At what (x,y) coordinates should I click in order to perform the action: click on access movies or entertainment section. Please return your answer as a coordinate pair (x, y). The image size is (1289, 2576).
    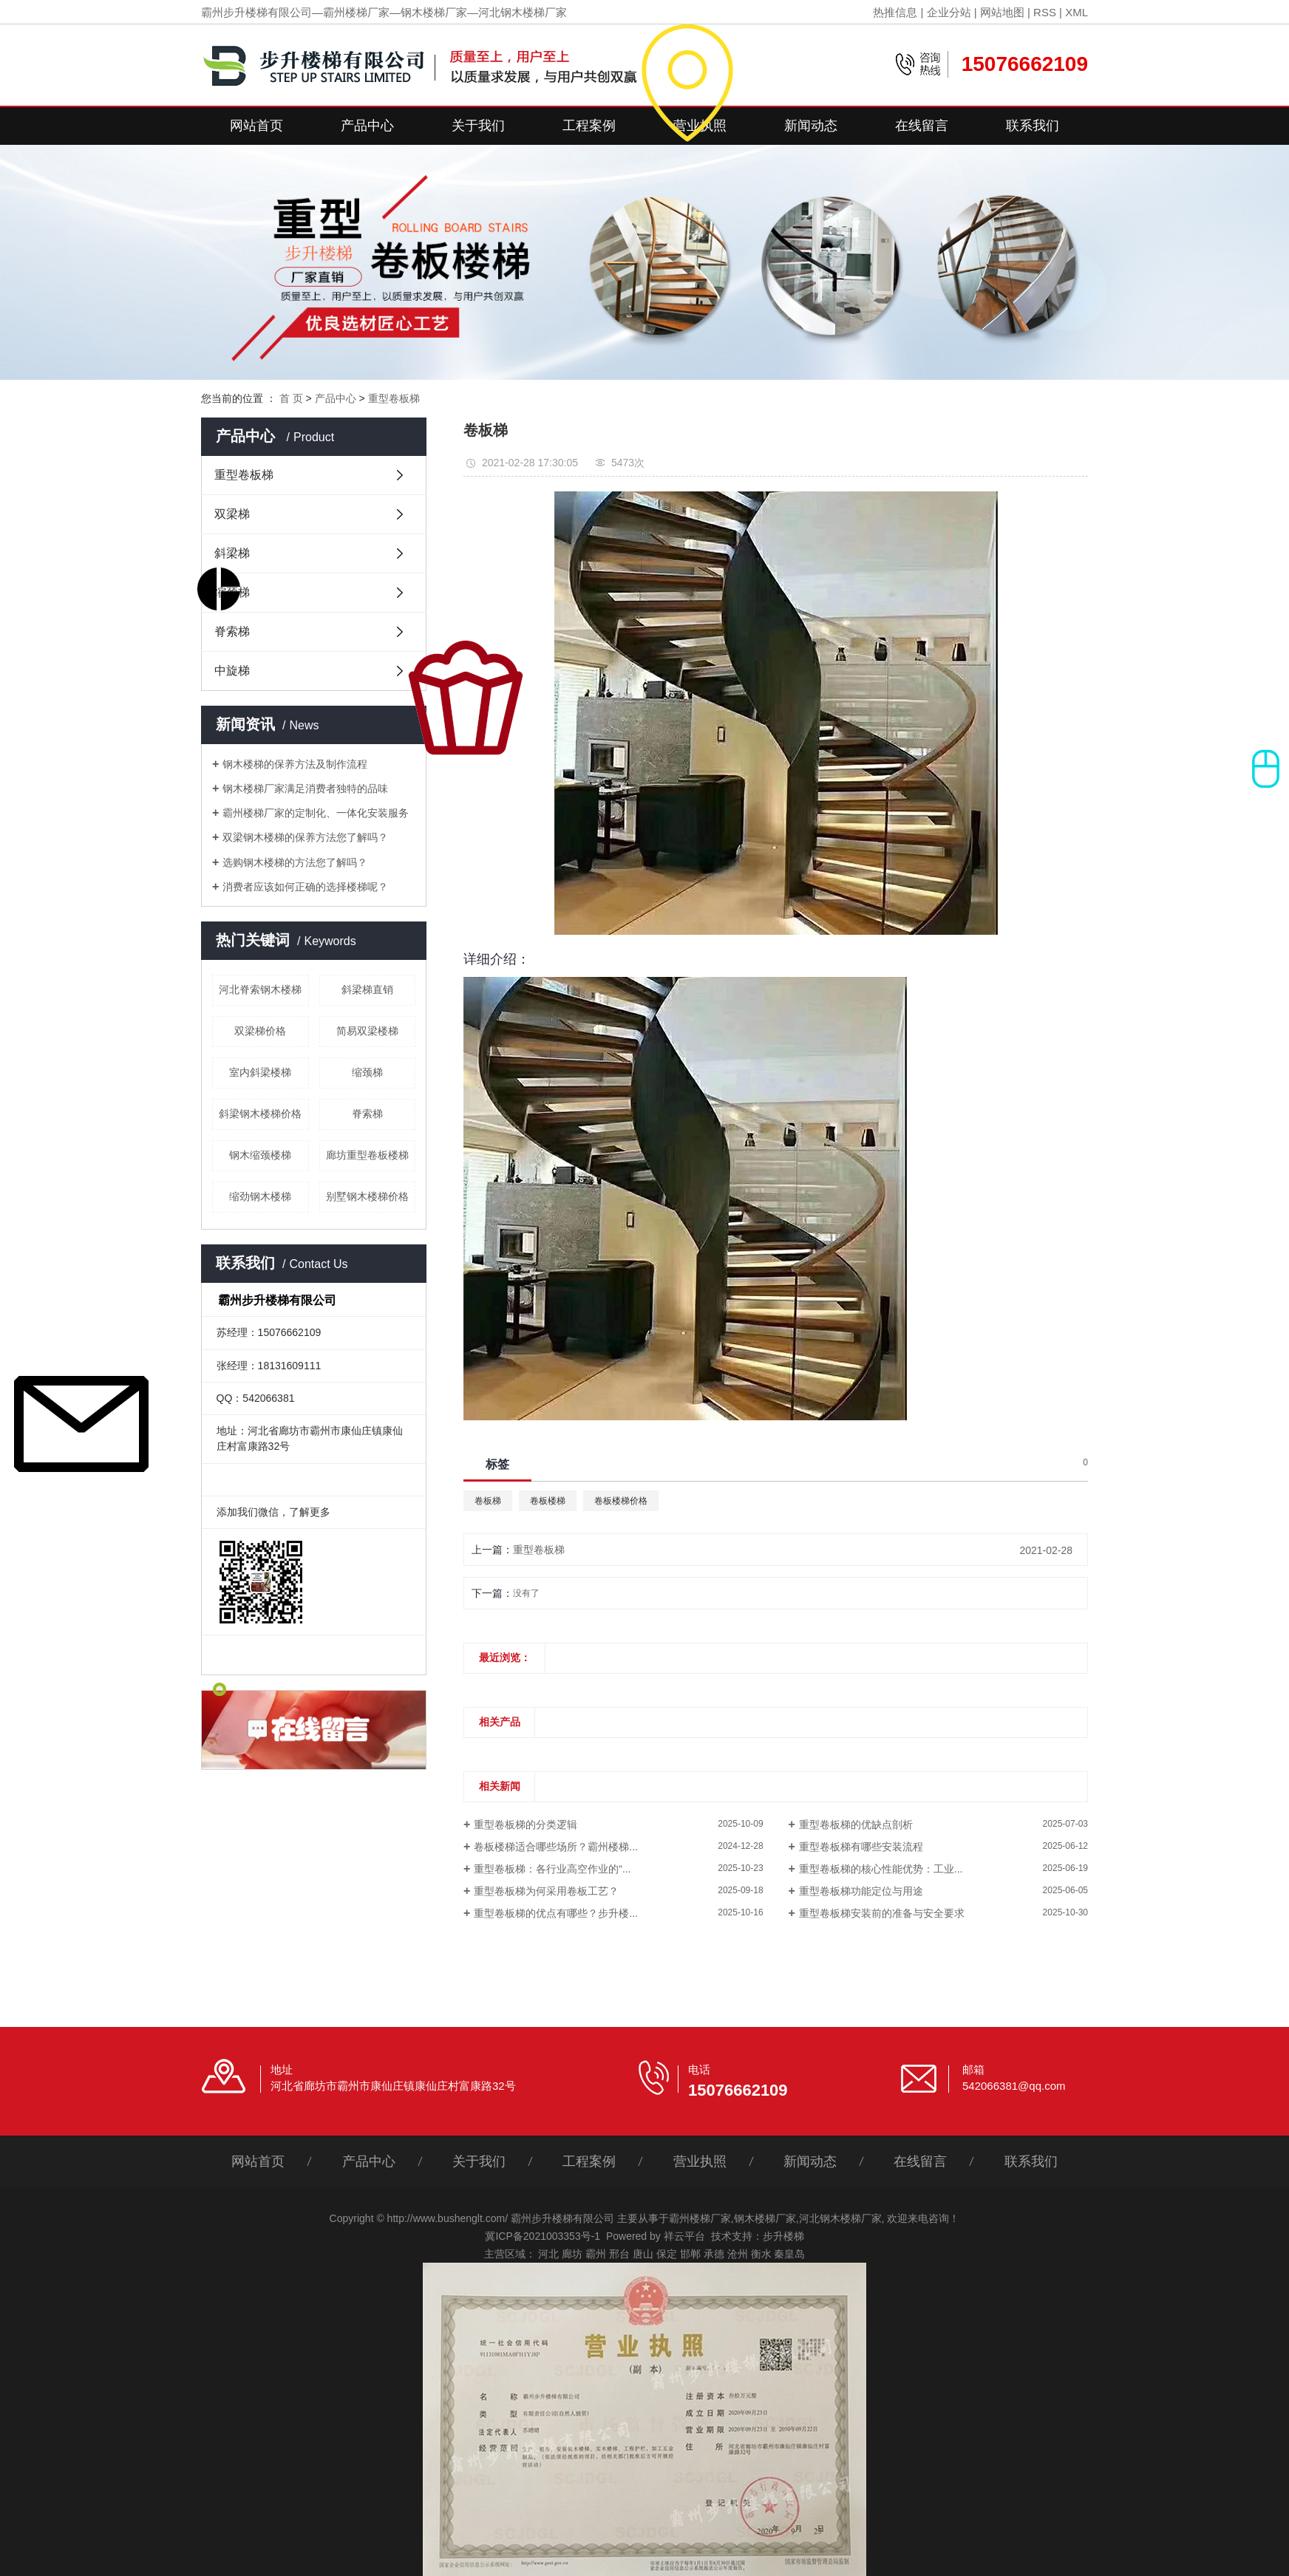
    Looking at the image, I should click on (466, 702).